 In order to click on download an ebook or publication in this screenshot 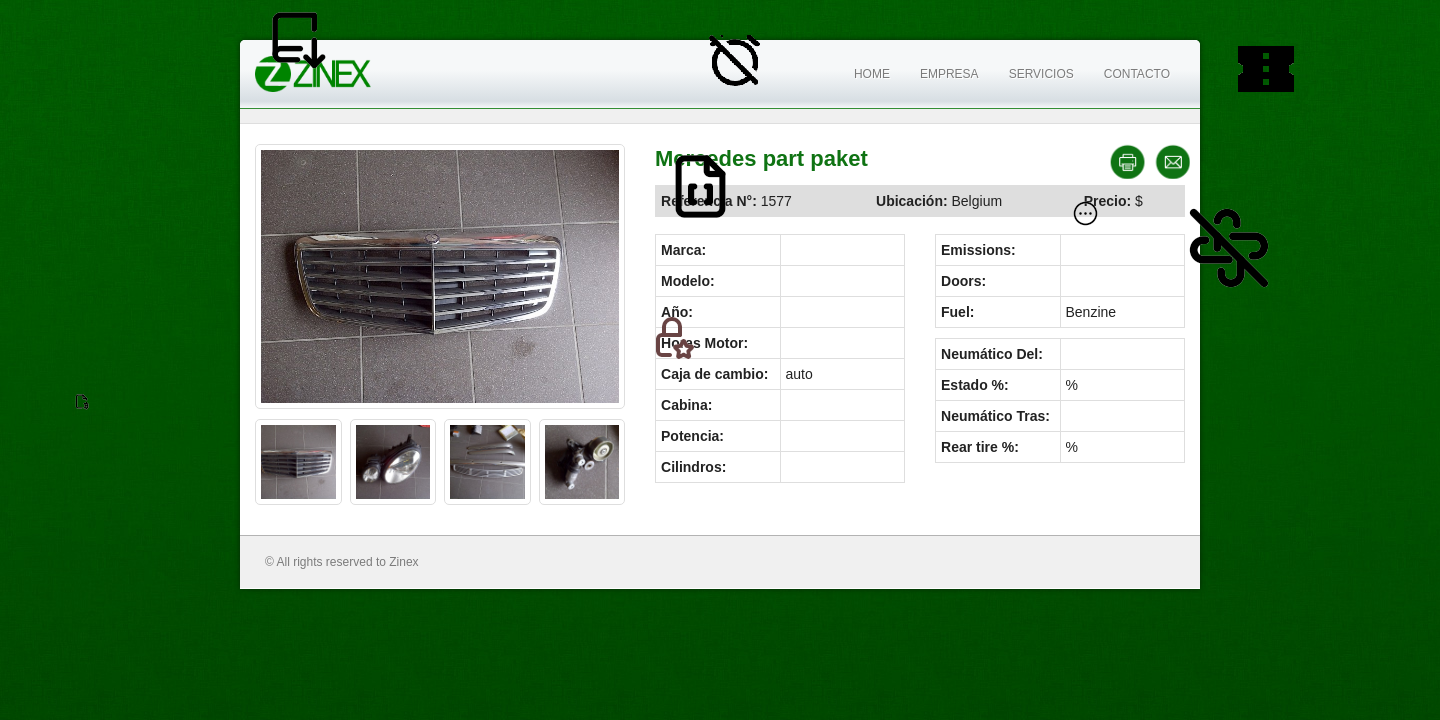, I will do `click(297, 37)`.